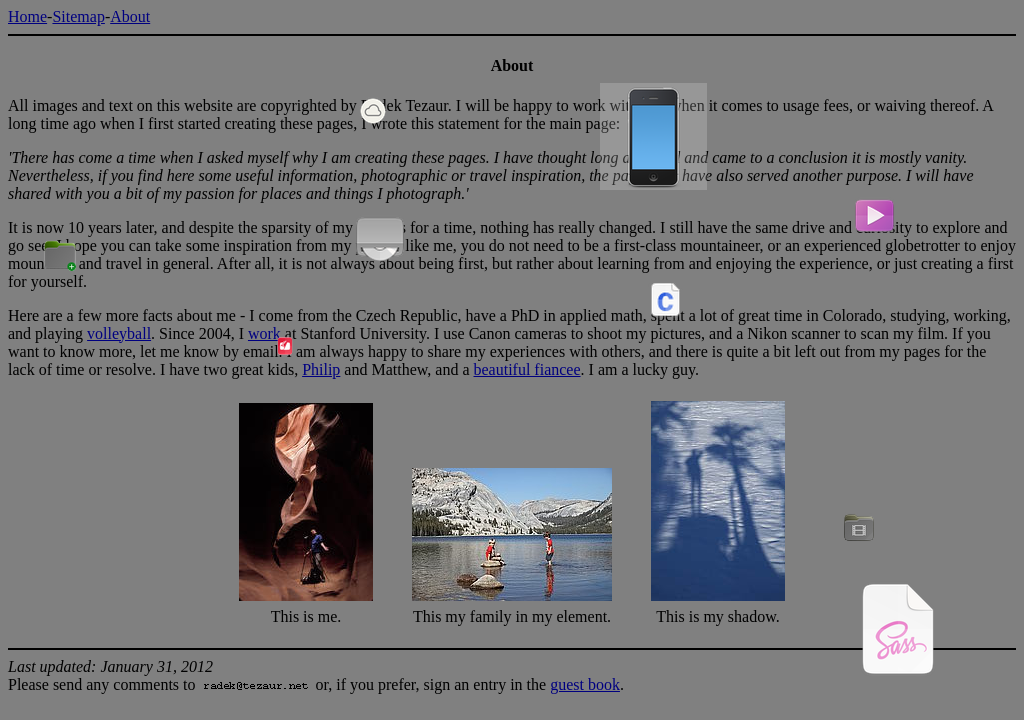  Describe the element at coordinates (898, 629) in the screenshot. I see `scss stylesheet file` at that location.